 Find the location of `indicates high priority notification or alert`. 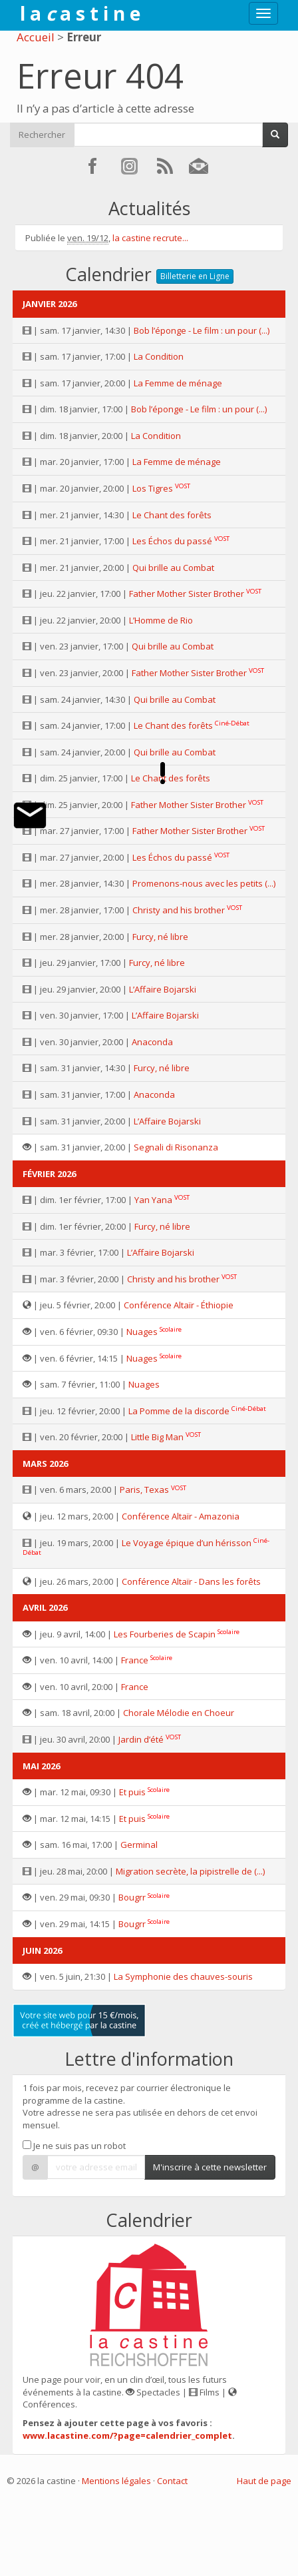

indicates high priority notification or alert is located at coordinates (162, 773).